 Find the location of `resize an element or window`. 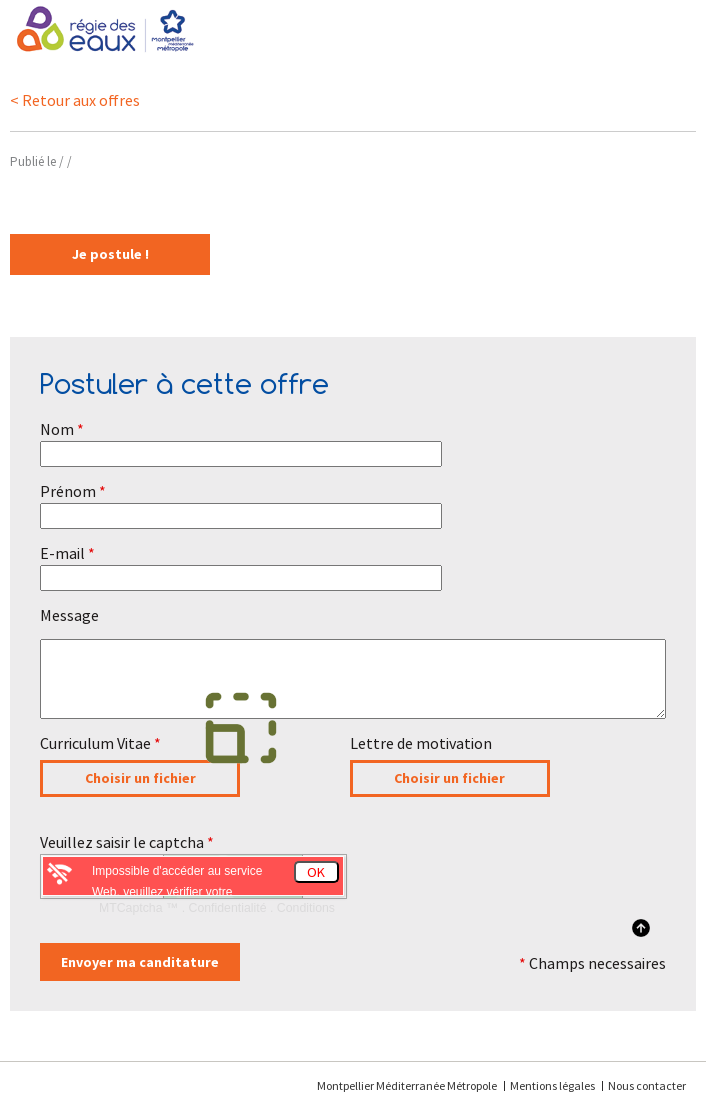

resize an element or window is located at coordinates (241, 728).